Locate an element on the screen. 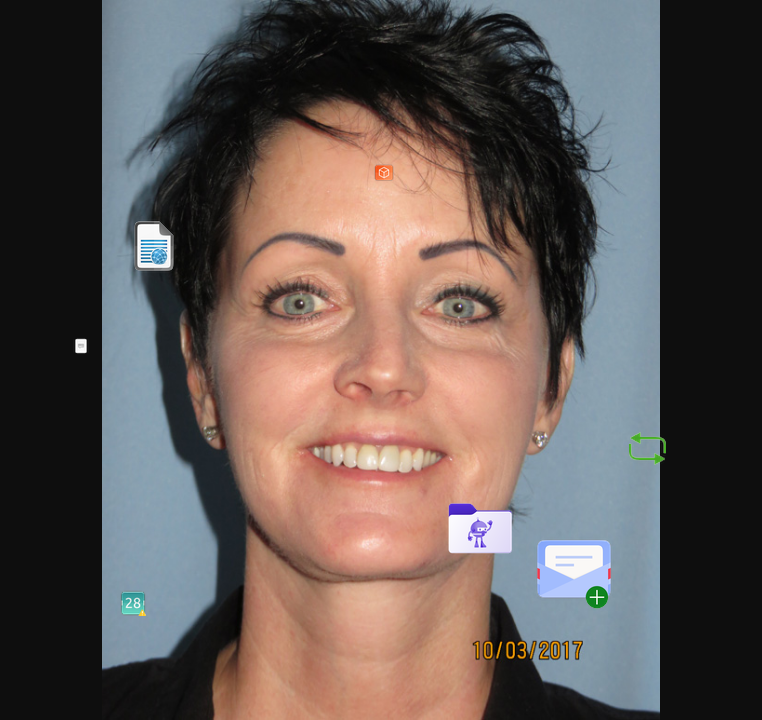 This screenshot has width=762, height=720. an ascii stl 3d model file is located at coordinates (384, 172).